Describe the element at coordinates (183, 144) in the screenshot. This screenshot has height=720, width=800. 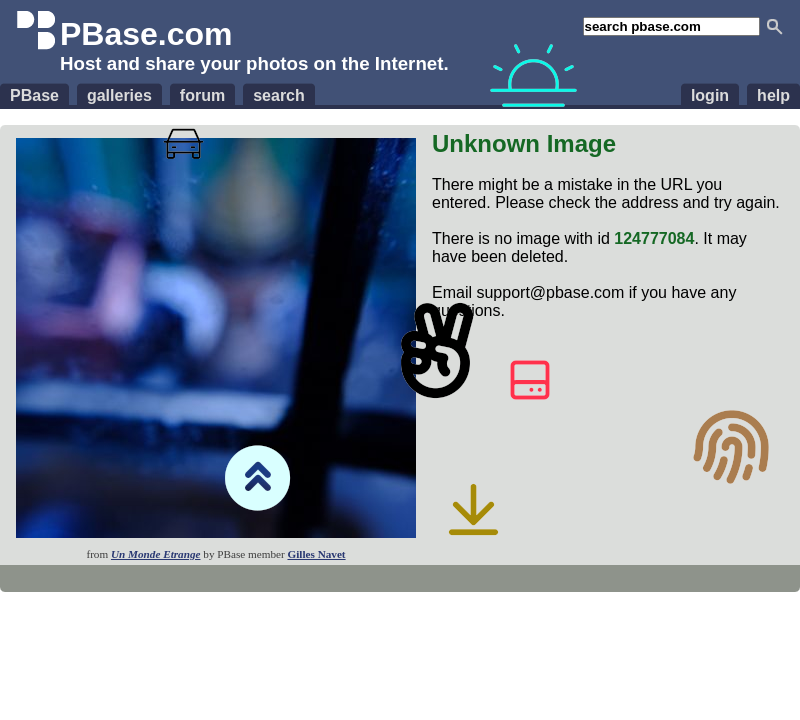
I see `access vehicle or transportation options` at that location.